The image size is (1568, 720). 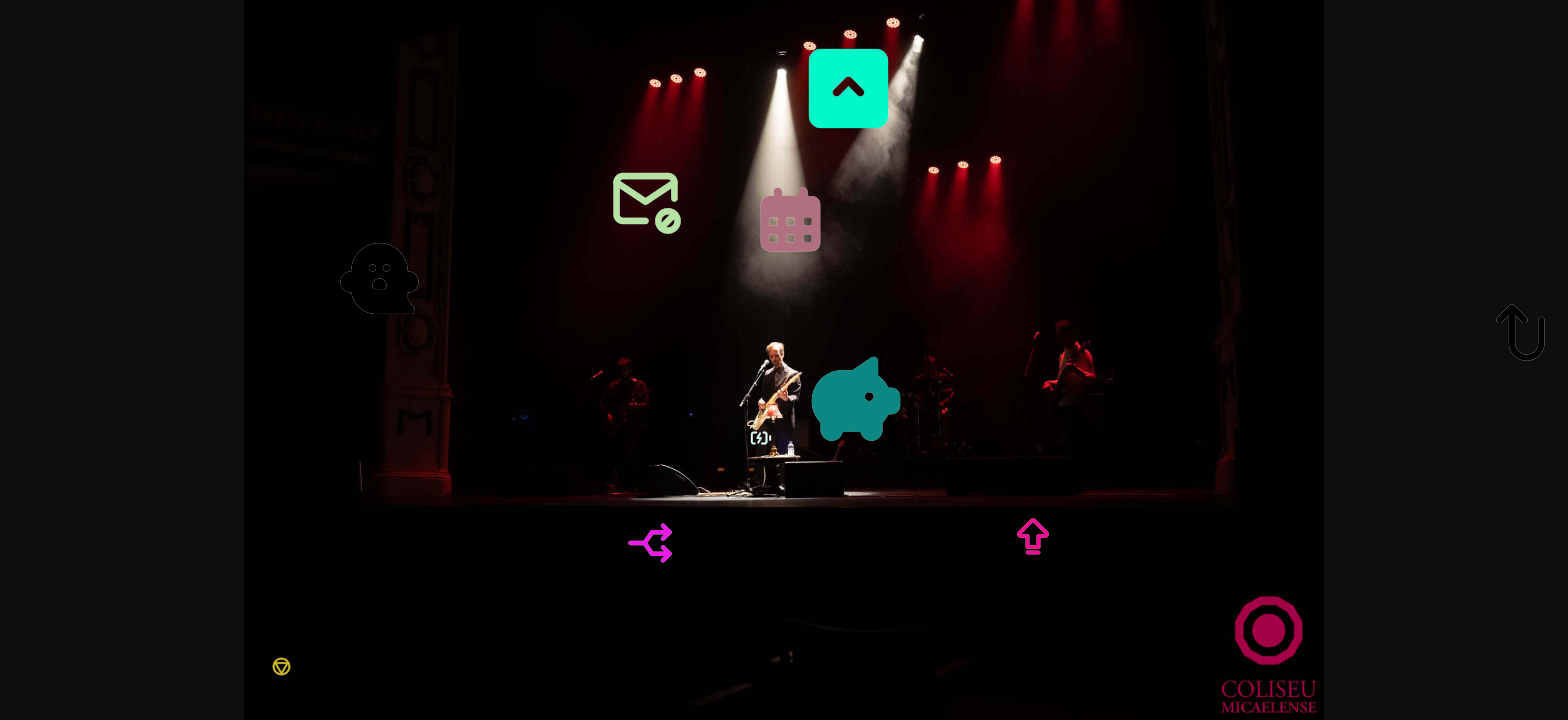 I want to click on toggle ghost mode or invisible status, so click(x=379, y=278).